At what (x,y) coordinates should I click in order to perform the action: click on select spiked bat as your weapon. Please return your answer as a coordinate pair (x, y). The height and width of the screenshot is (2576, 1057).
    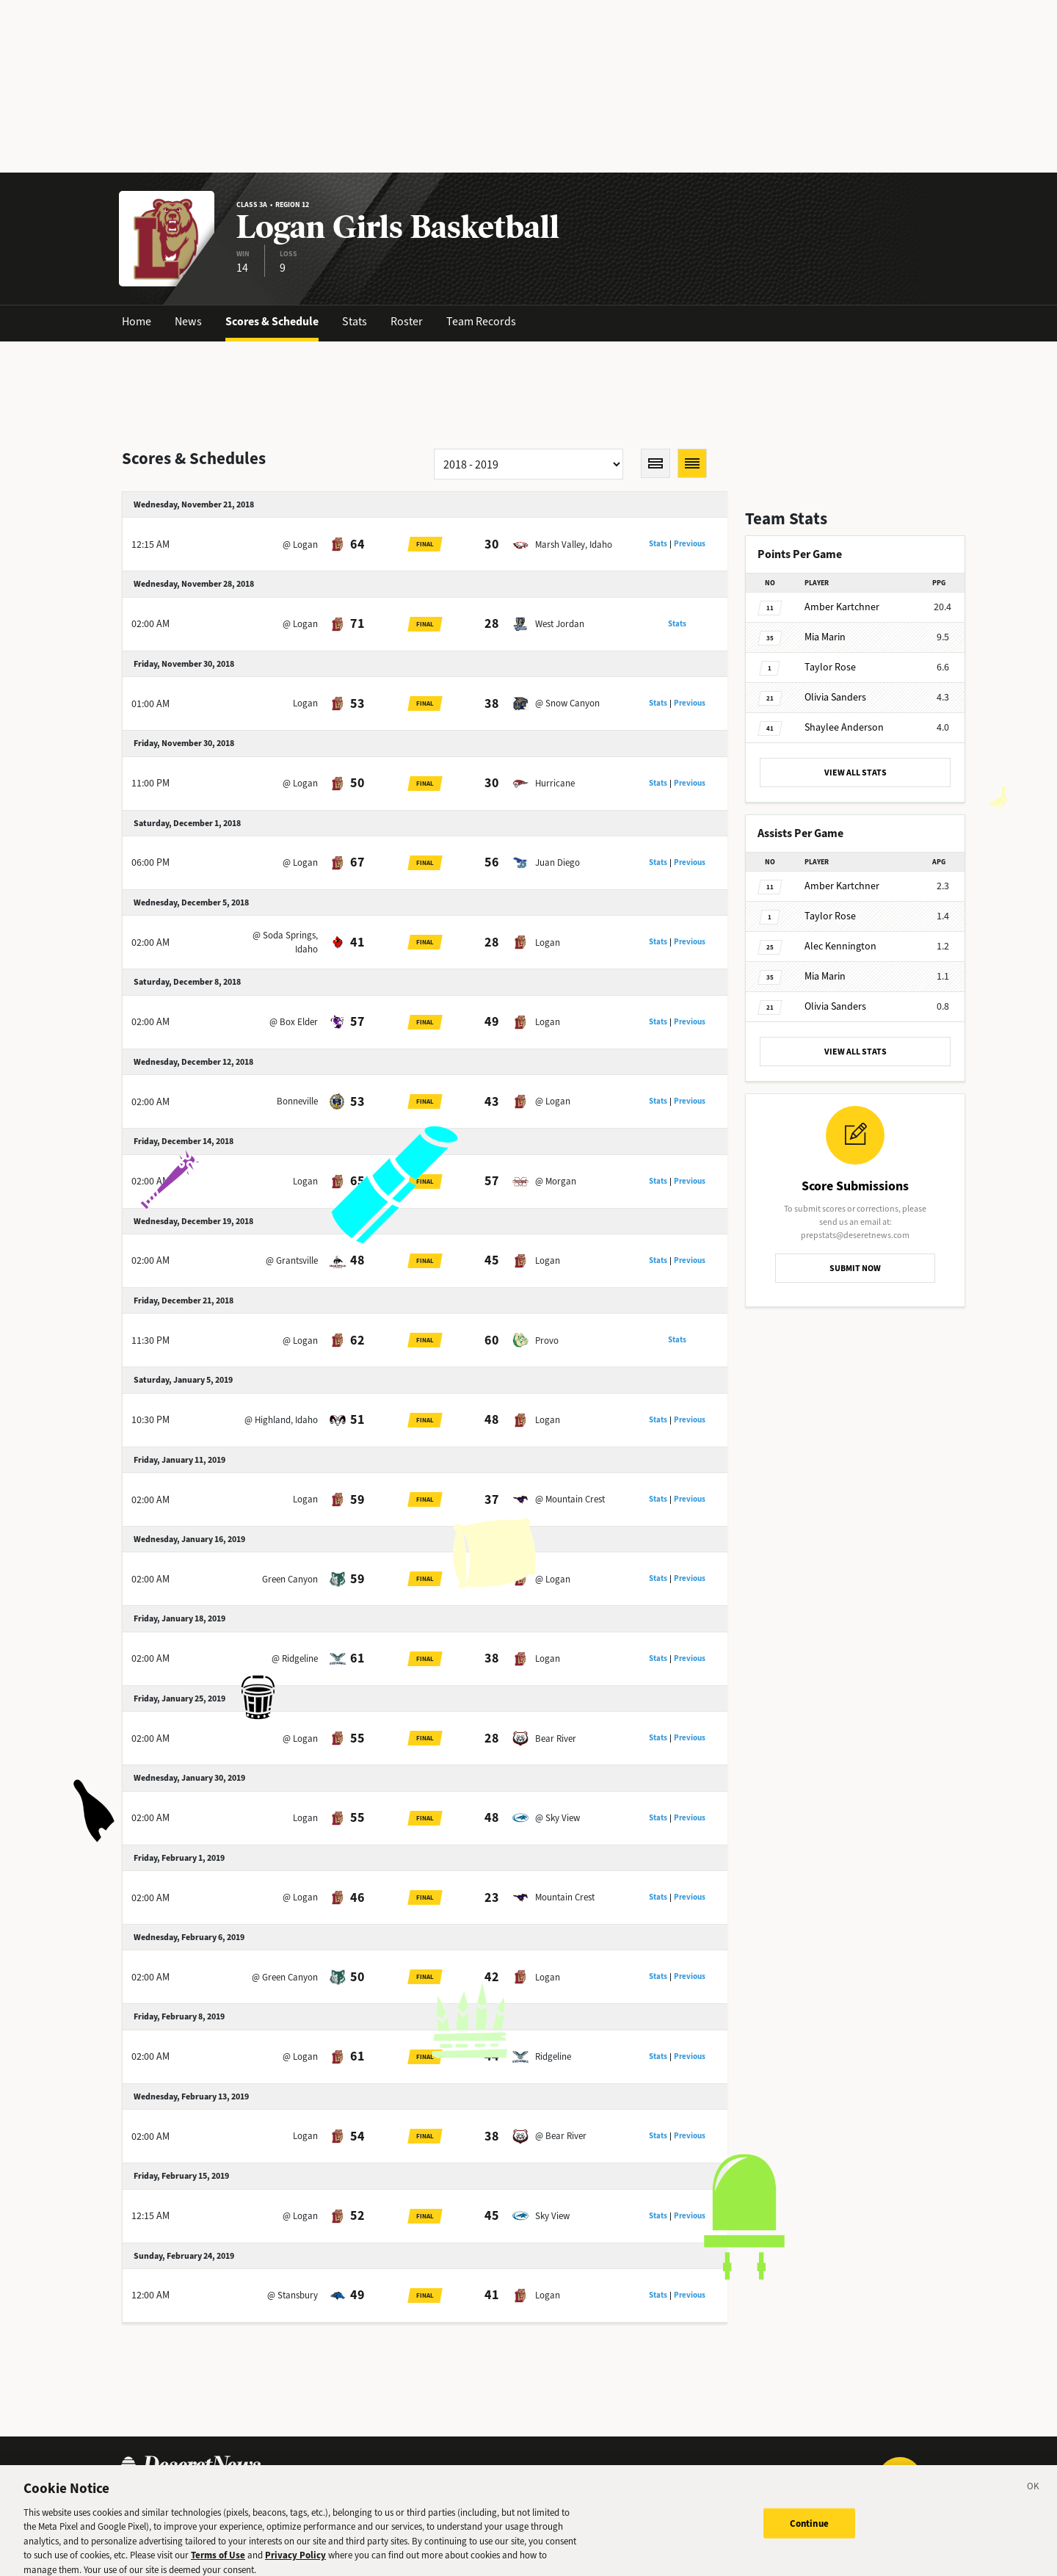
    Looking at the image, I should click on (170, 1179).